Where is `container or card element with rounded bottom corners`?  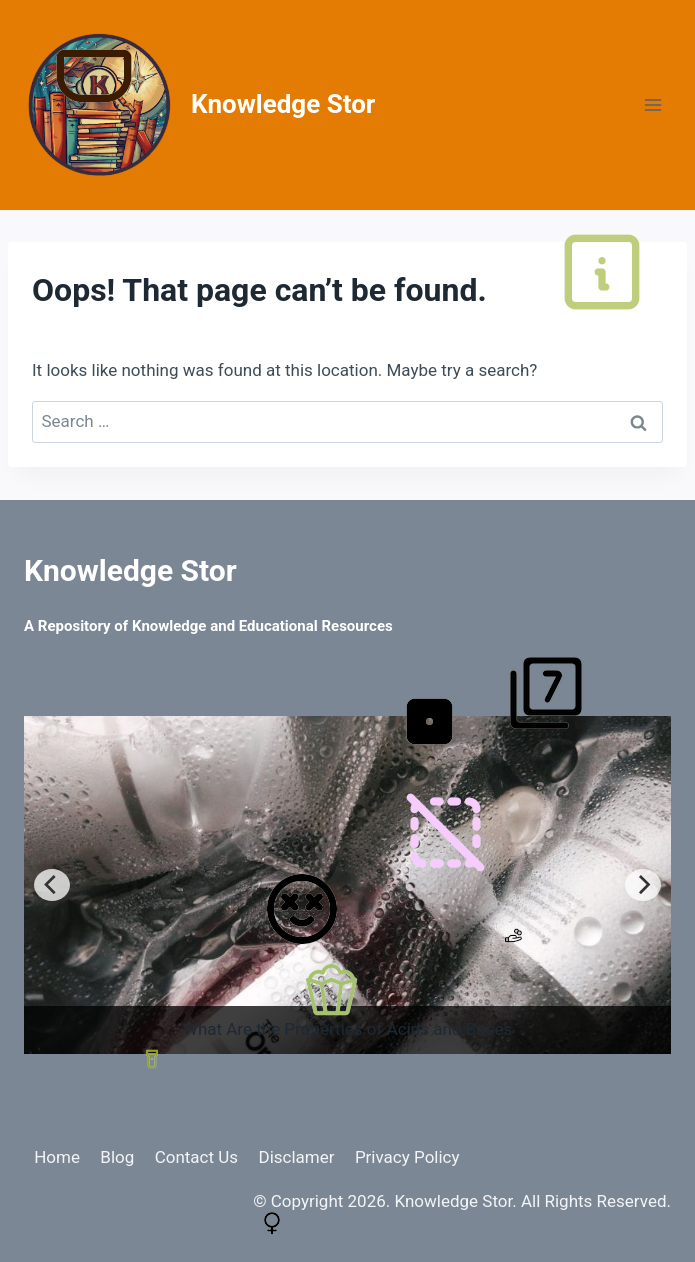 container or card element with rounded bottom corners is located at coordinates (94, 76).